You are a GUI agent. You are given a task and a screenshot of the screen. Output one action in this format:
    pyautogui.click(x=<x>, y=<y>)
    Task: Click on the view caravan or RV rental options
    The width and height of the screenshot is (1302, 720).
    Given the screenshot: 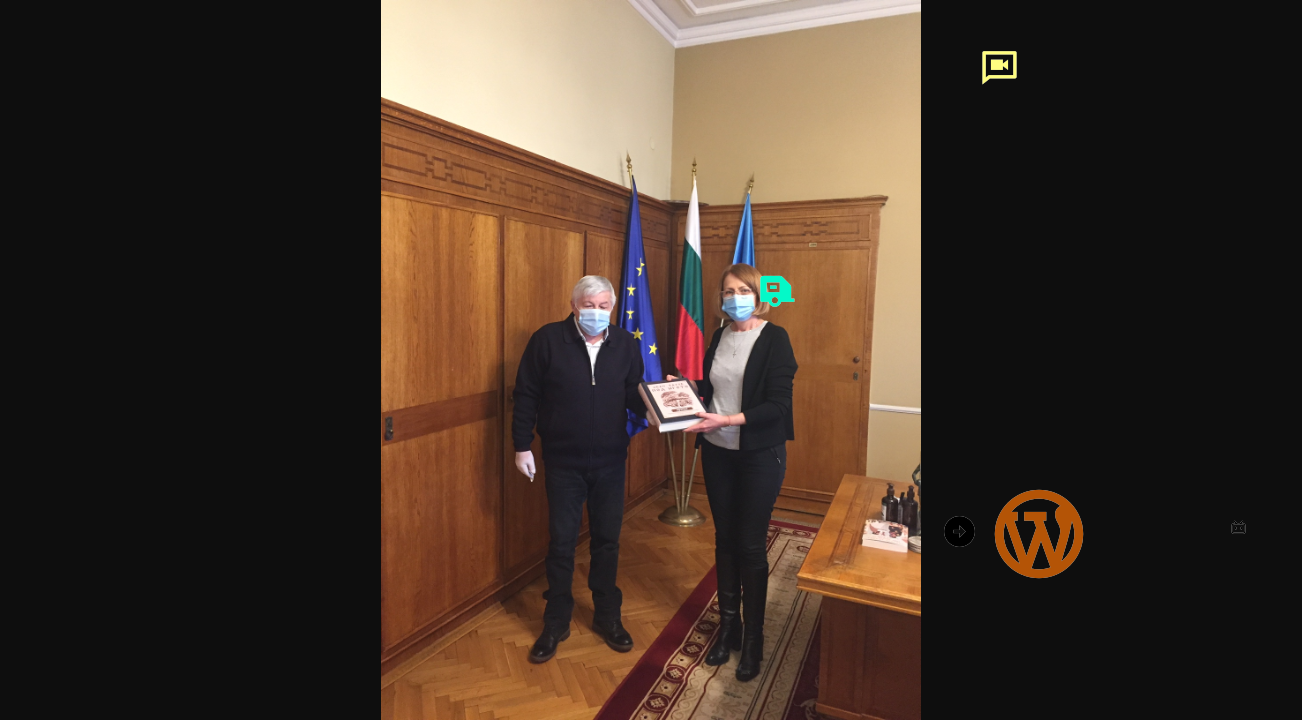 What is the action you would take?
    pyautogui.click(x=776, y=290)
    